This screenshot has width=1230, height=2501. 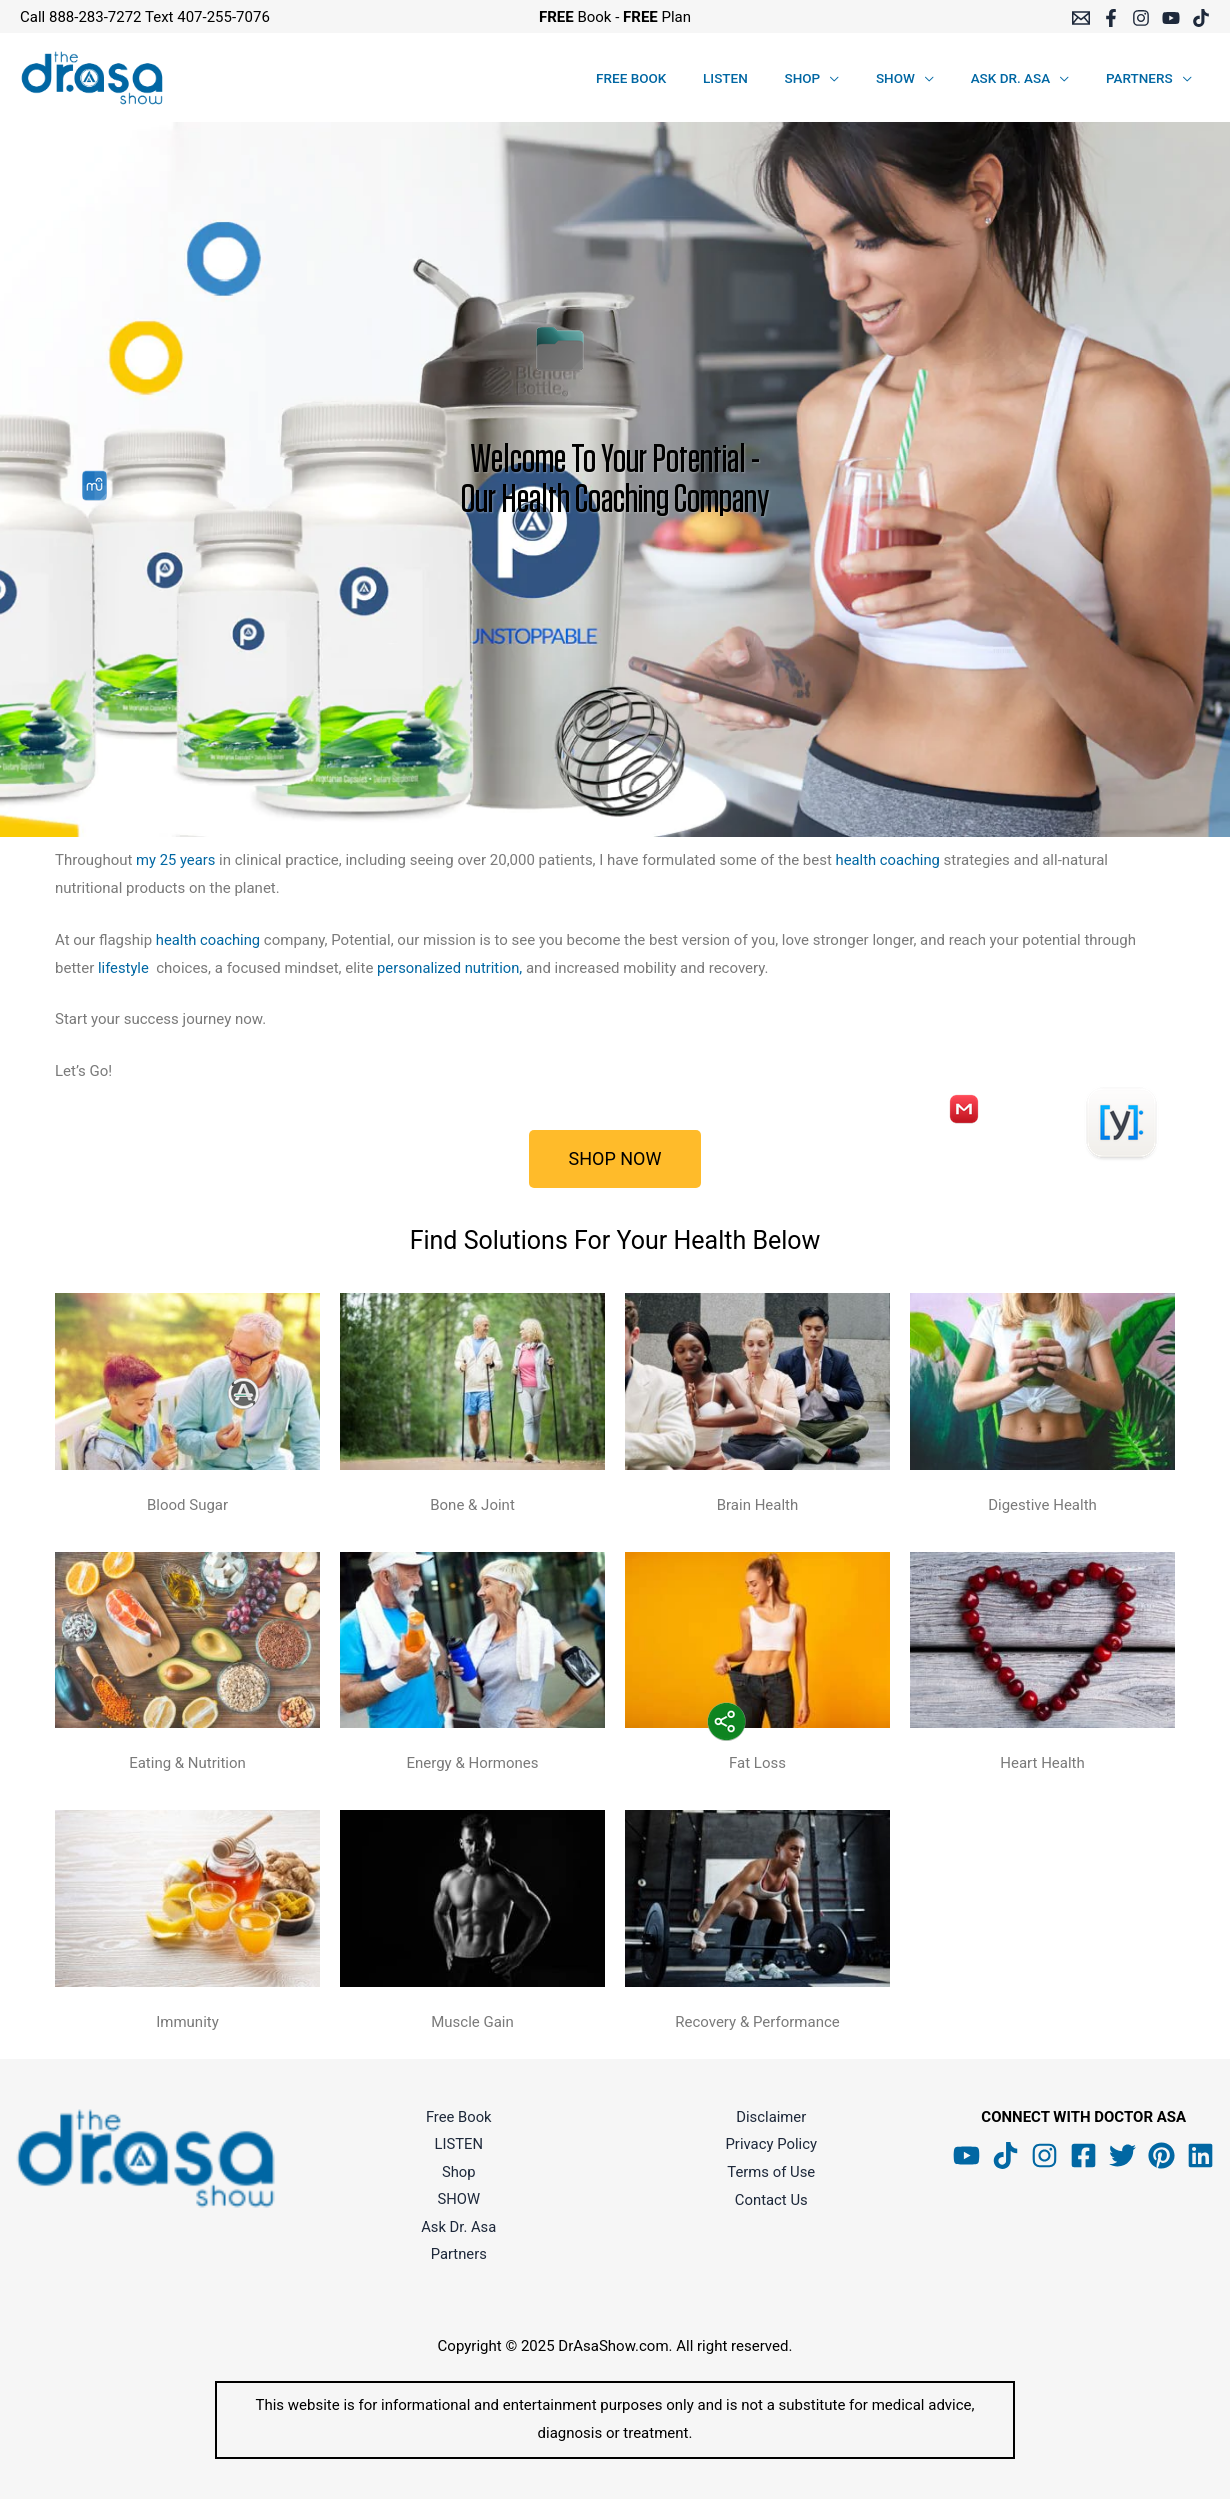 I want to click on open the software updater application, so click(x=243, y=1393).